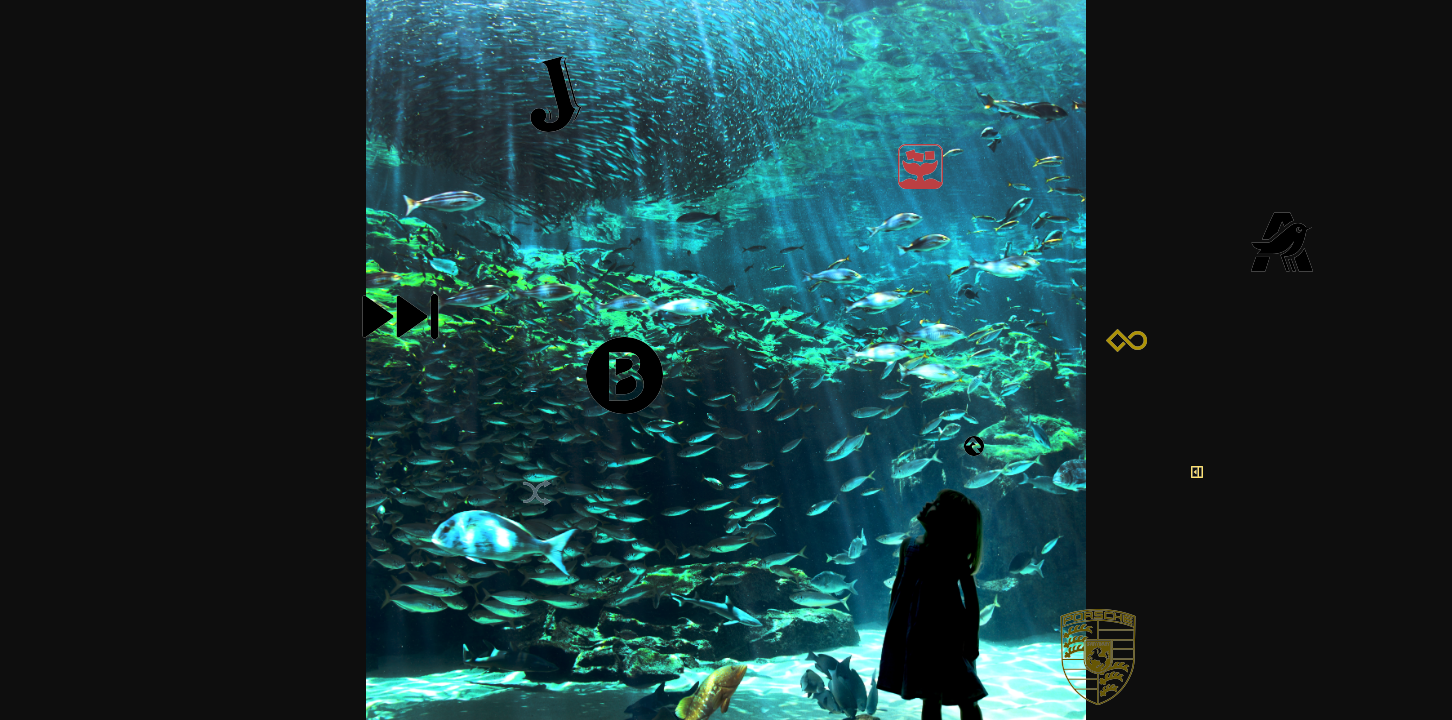 This screenshot has width=1452, height=720. What do you see at coordinates (1282, 242) in the screenshot?
I see `Auchan retail store app or website` at bounding box center [1282, 242].